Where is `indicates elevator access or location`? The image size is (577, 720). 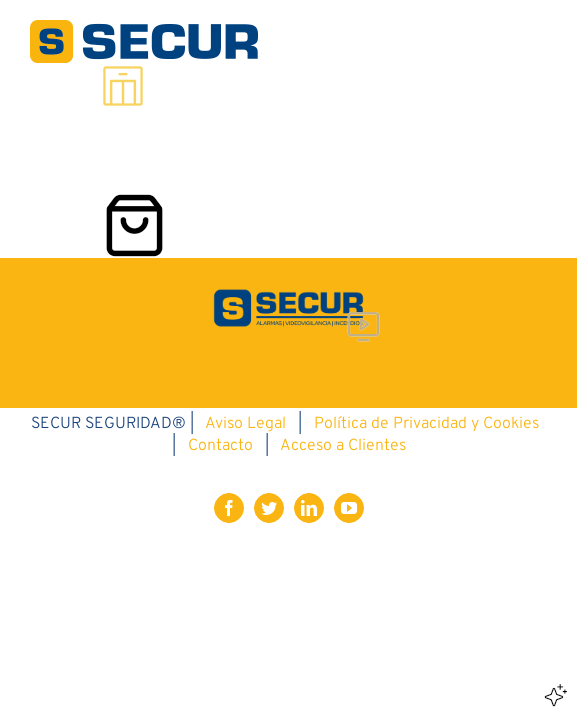 indicates elevator access or location is located at coordinates (123, 86).